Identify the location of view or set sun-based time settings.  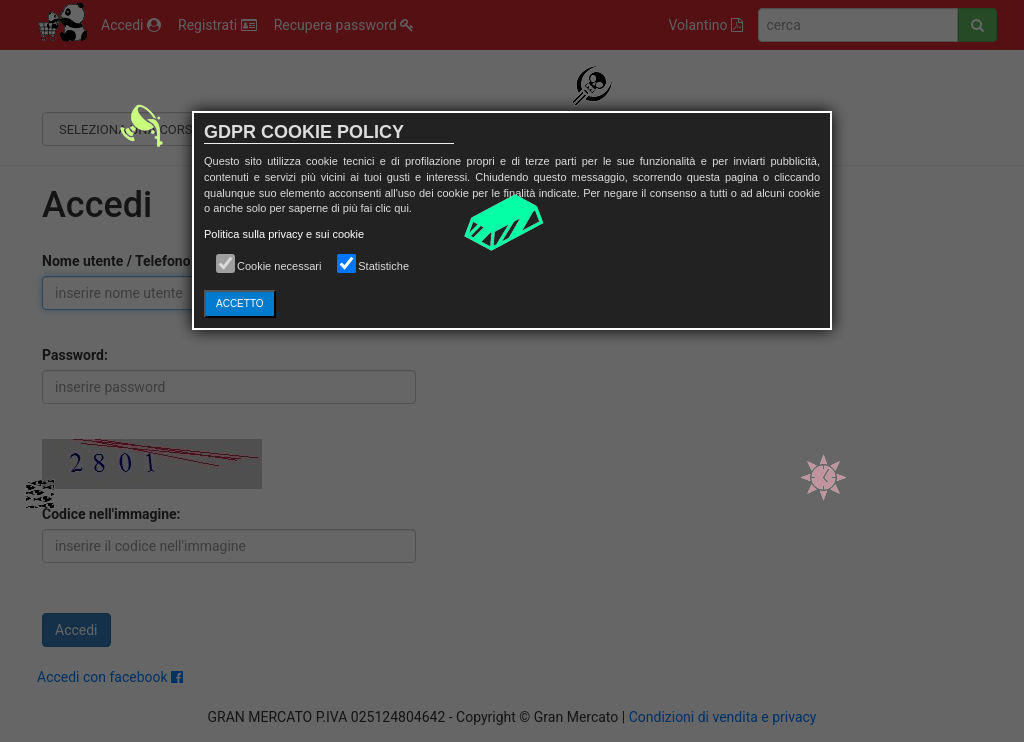
(823, 477).